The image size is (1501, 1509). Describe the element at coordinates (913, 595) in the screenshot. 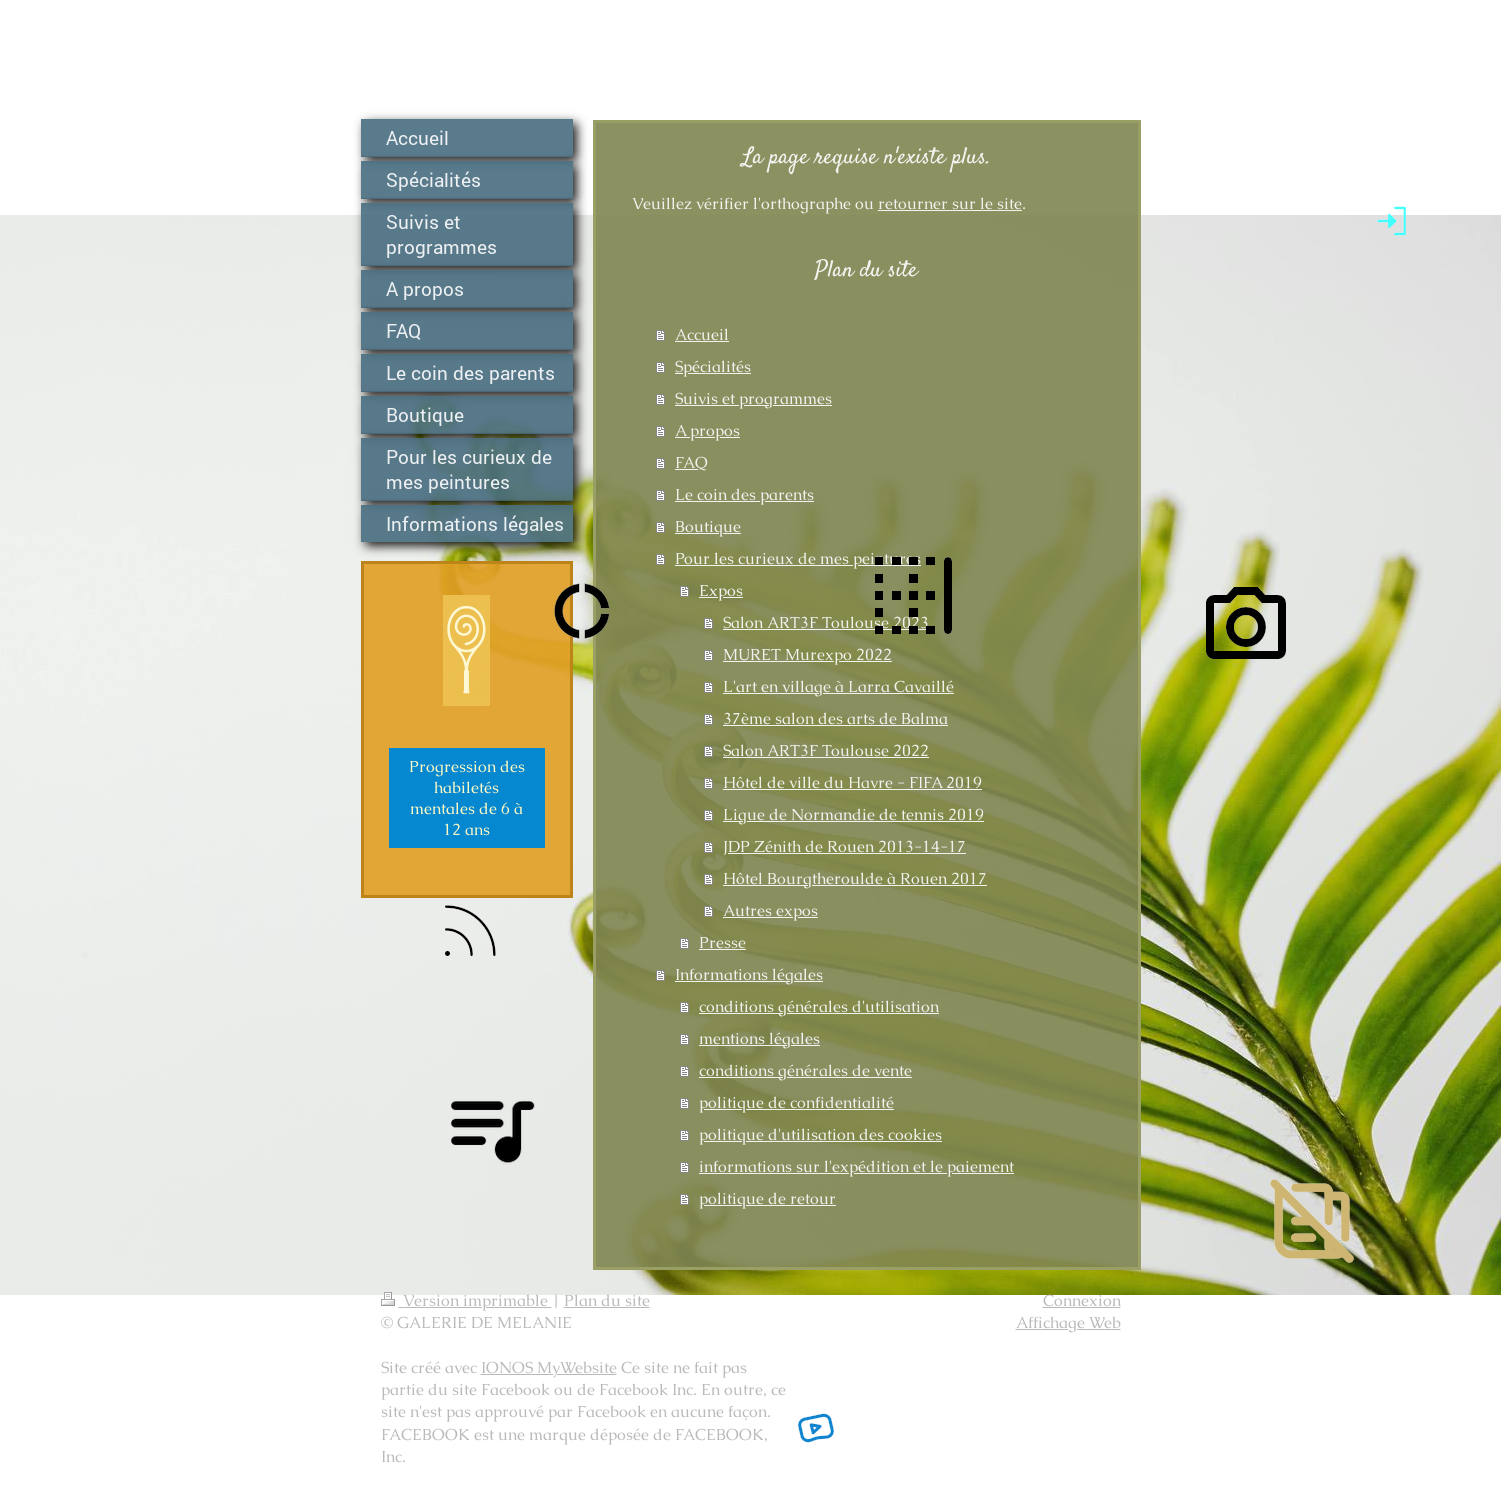

I see `apply border to the right edge of a cell or selection` at that location.